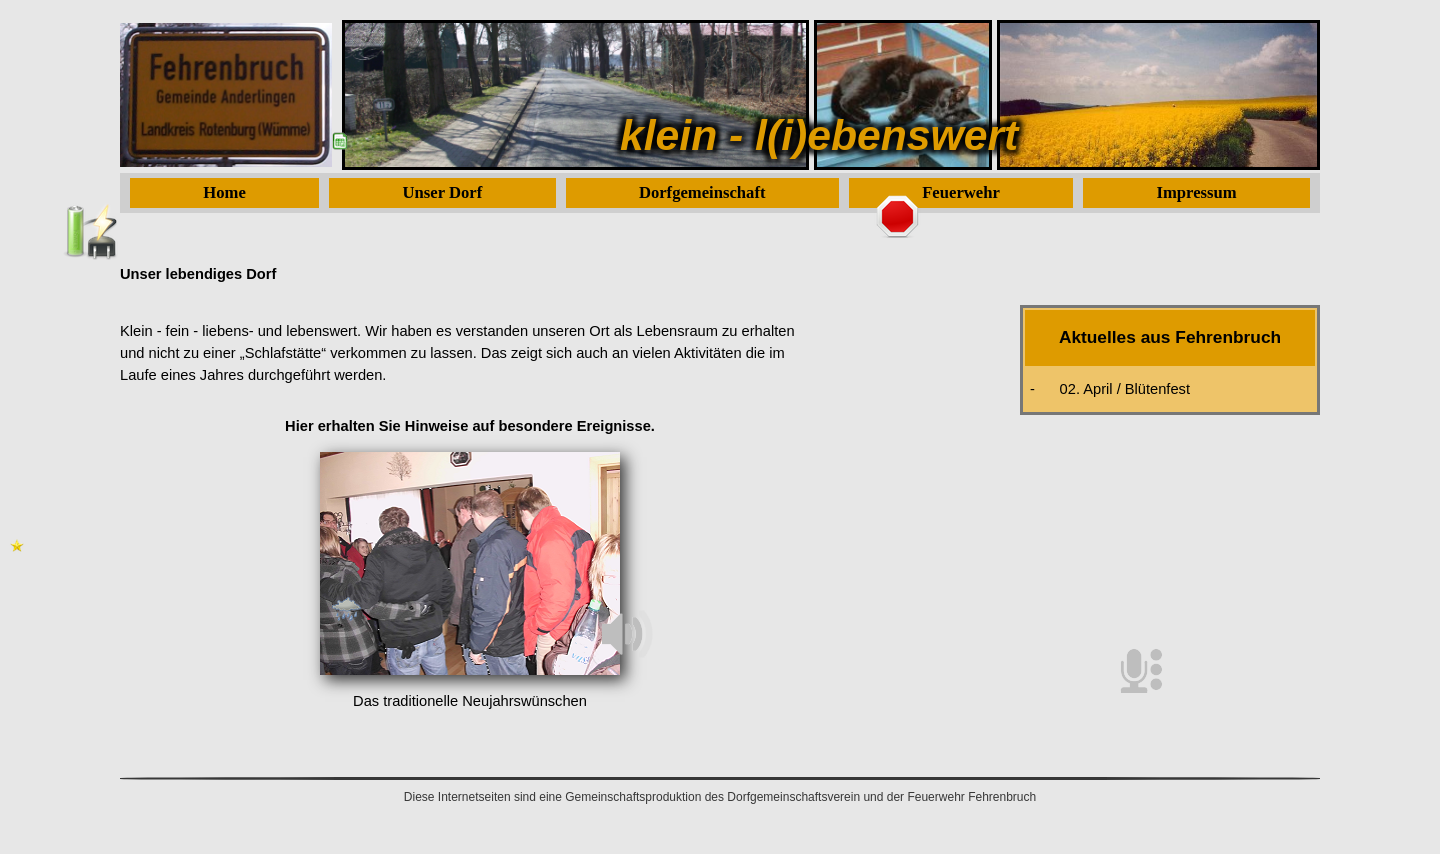  What do you see at coordinates (340, 141) in the screenshot?
I see `open a libreoffice calc spreadsheet file` at bounding box center [340, 141].